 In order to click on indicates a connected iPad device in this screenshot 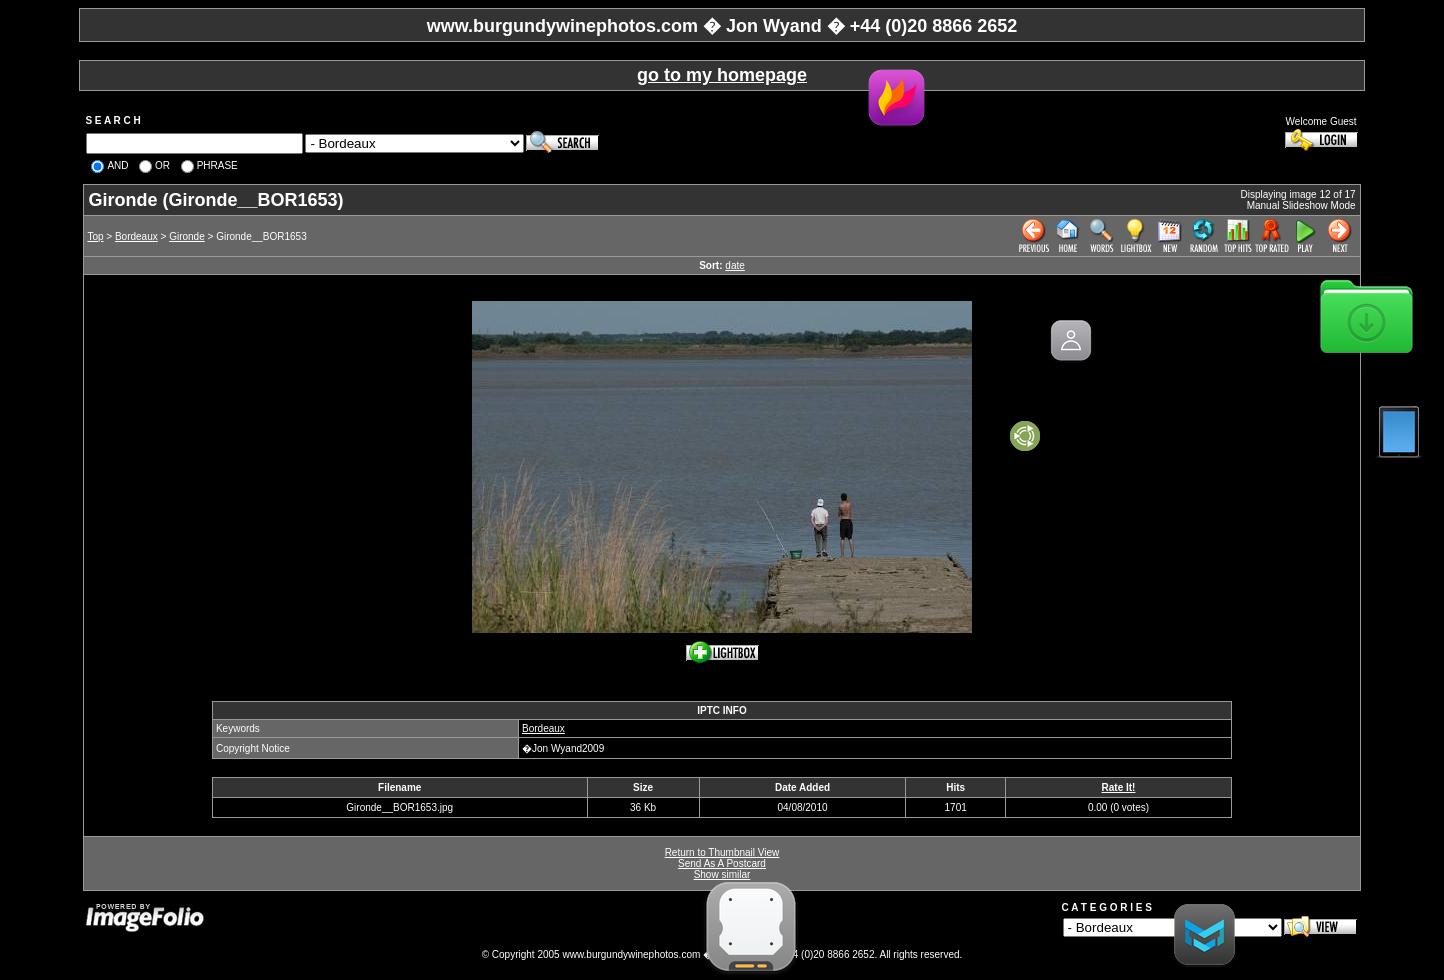, I will do `click(1399, 432)`.